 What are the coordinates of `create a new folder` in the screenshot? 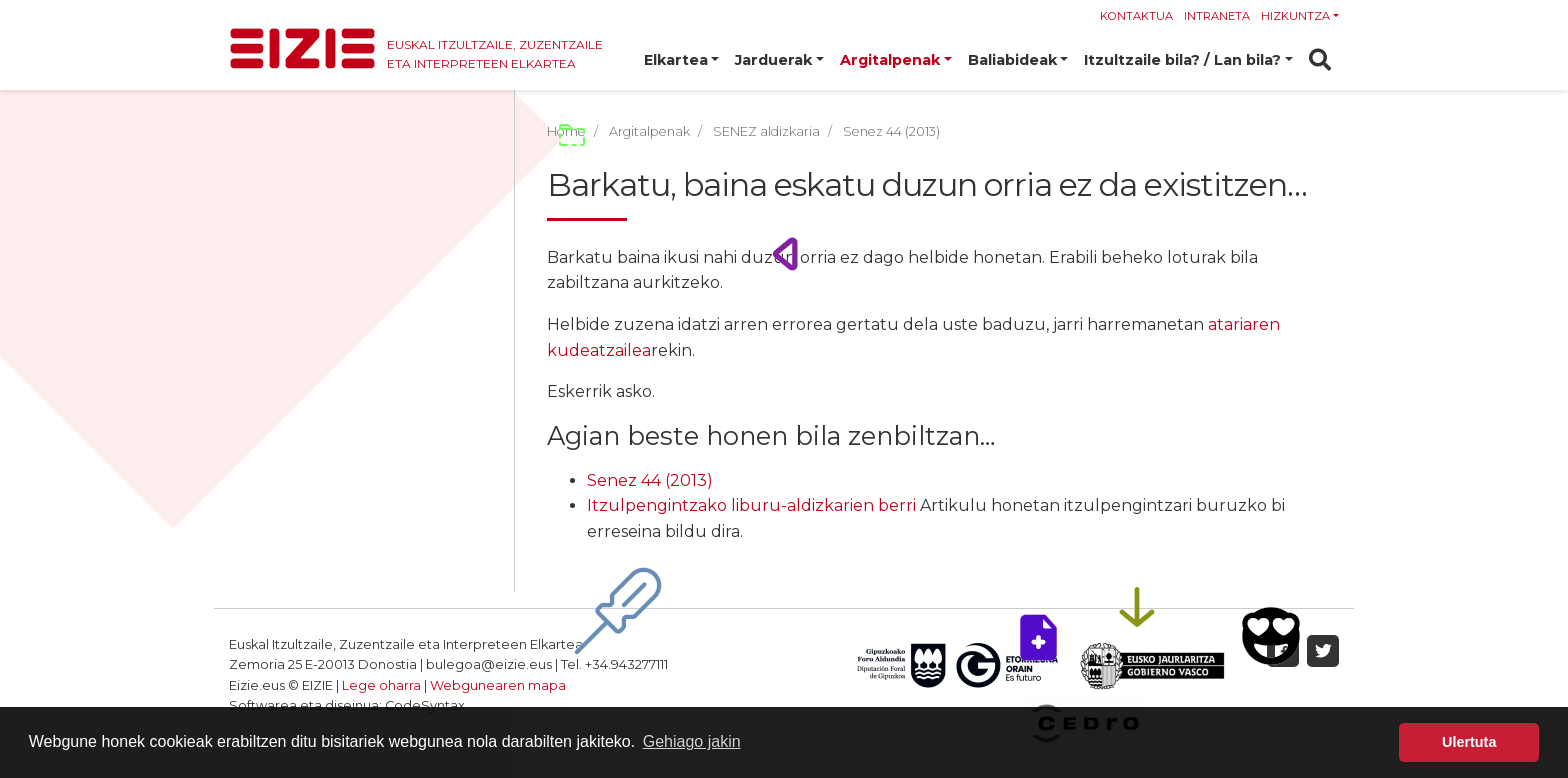 It's located at (572, 135).